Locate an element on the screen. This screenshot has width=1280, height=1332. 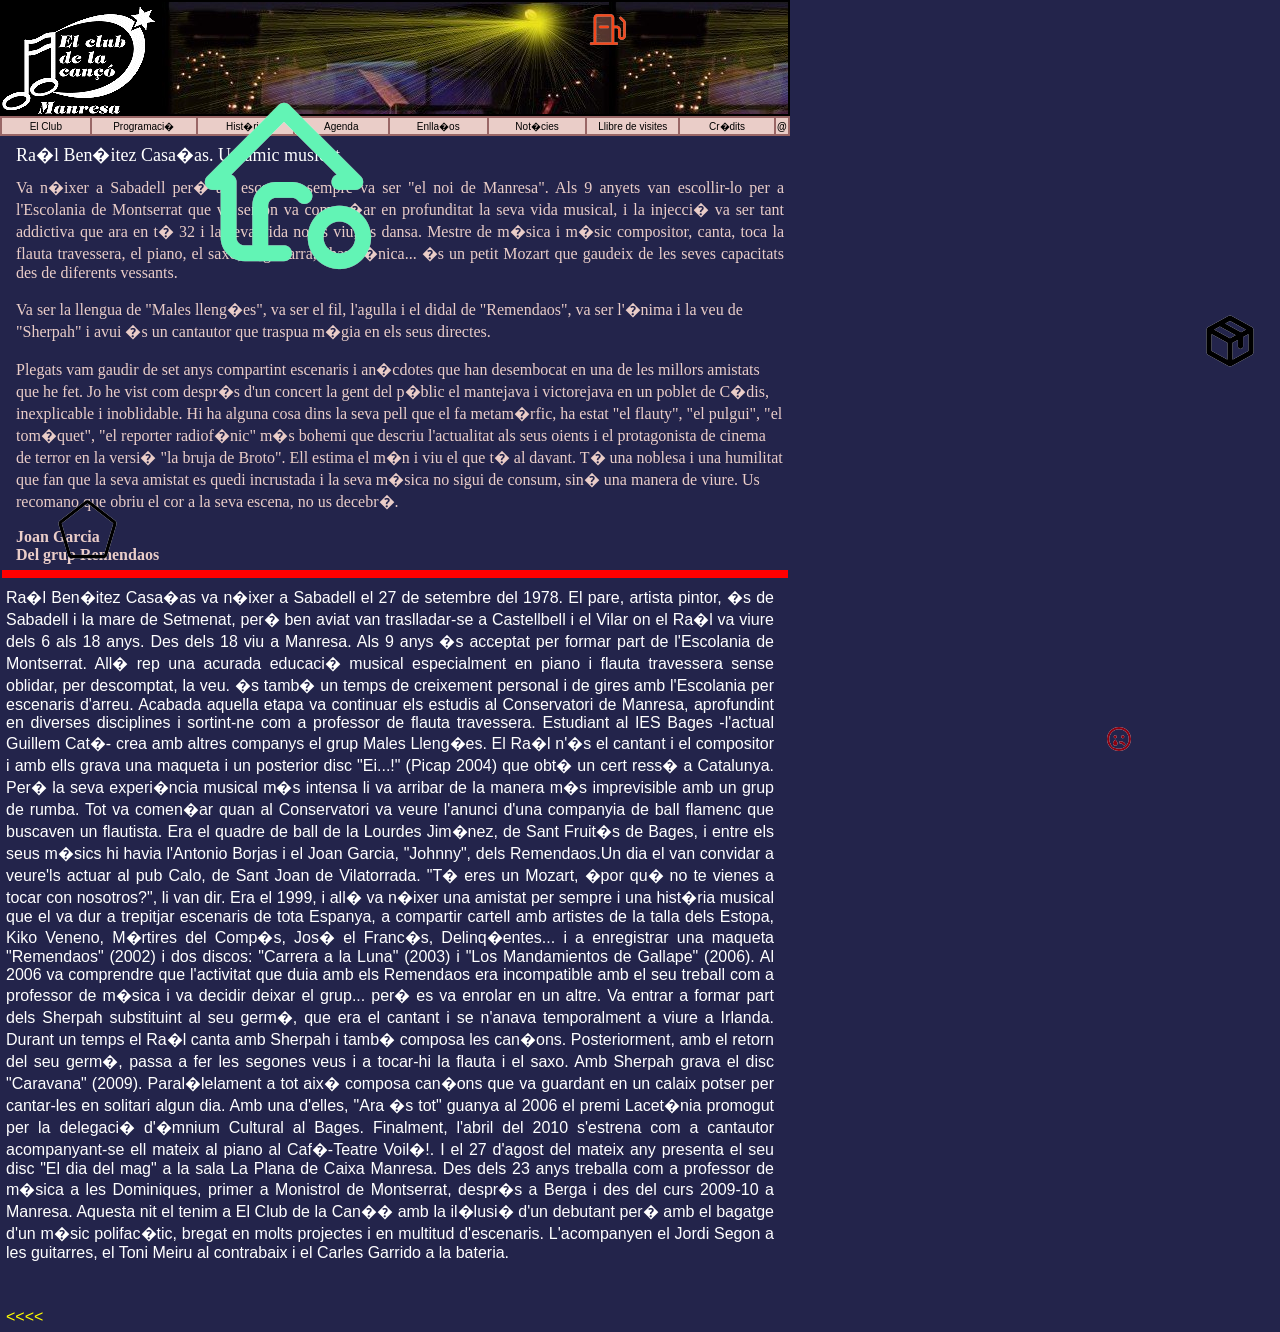
view order shipment details is located at coordinates (1230, 341).